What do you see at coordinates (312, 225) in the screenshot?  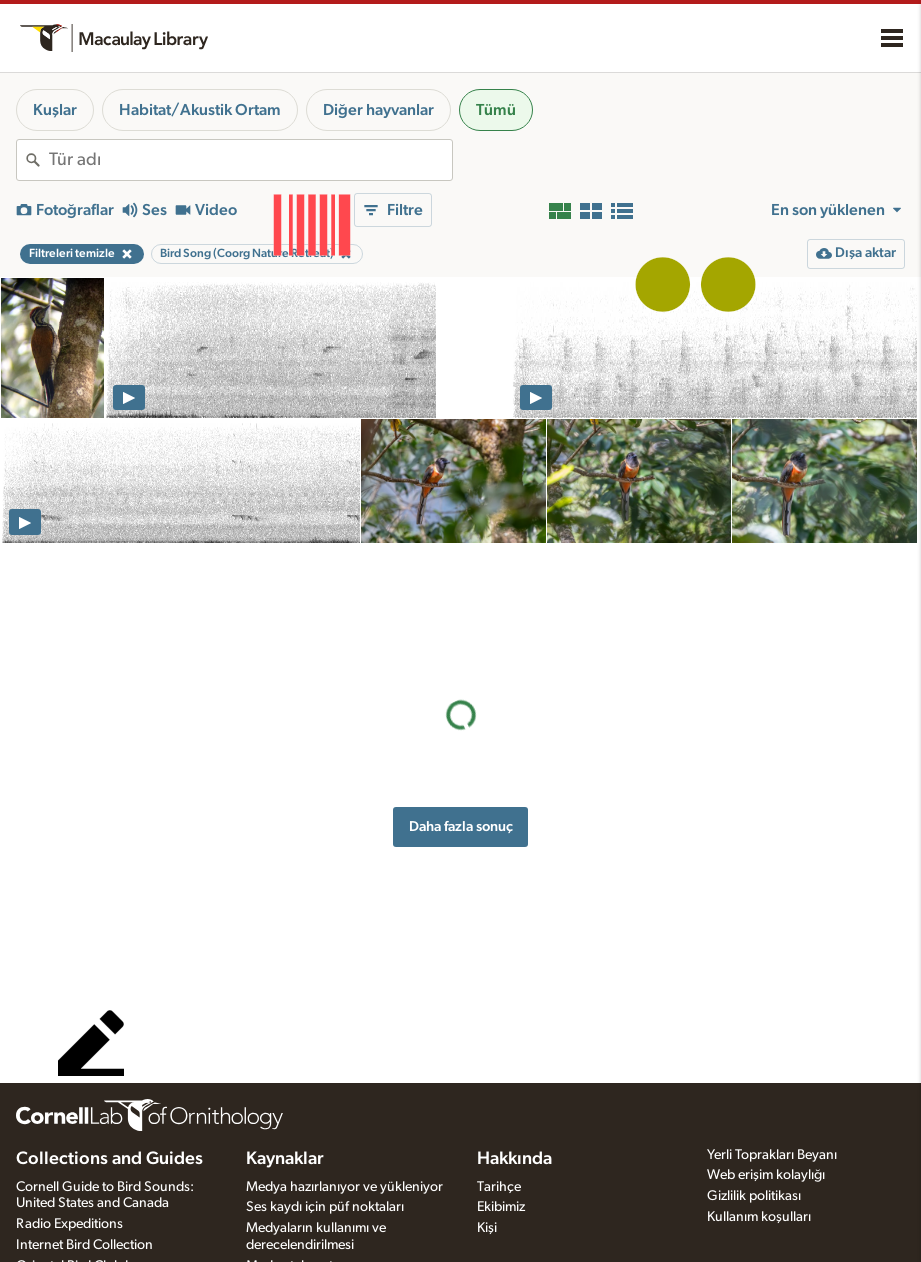 I see `scan a barcode` at bounding box center [312, 225].